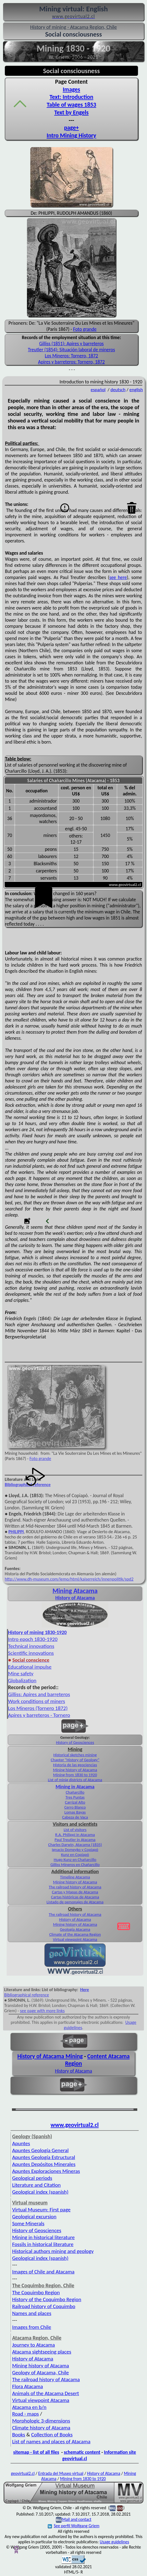 The height and width of the screenshot is (2576, 147). What do you see at coordinates (124, 1926) in the screenshot?
I see `open the on-screen keyboard` at bounding box center [124, 1926].